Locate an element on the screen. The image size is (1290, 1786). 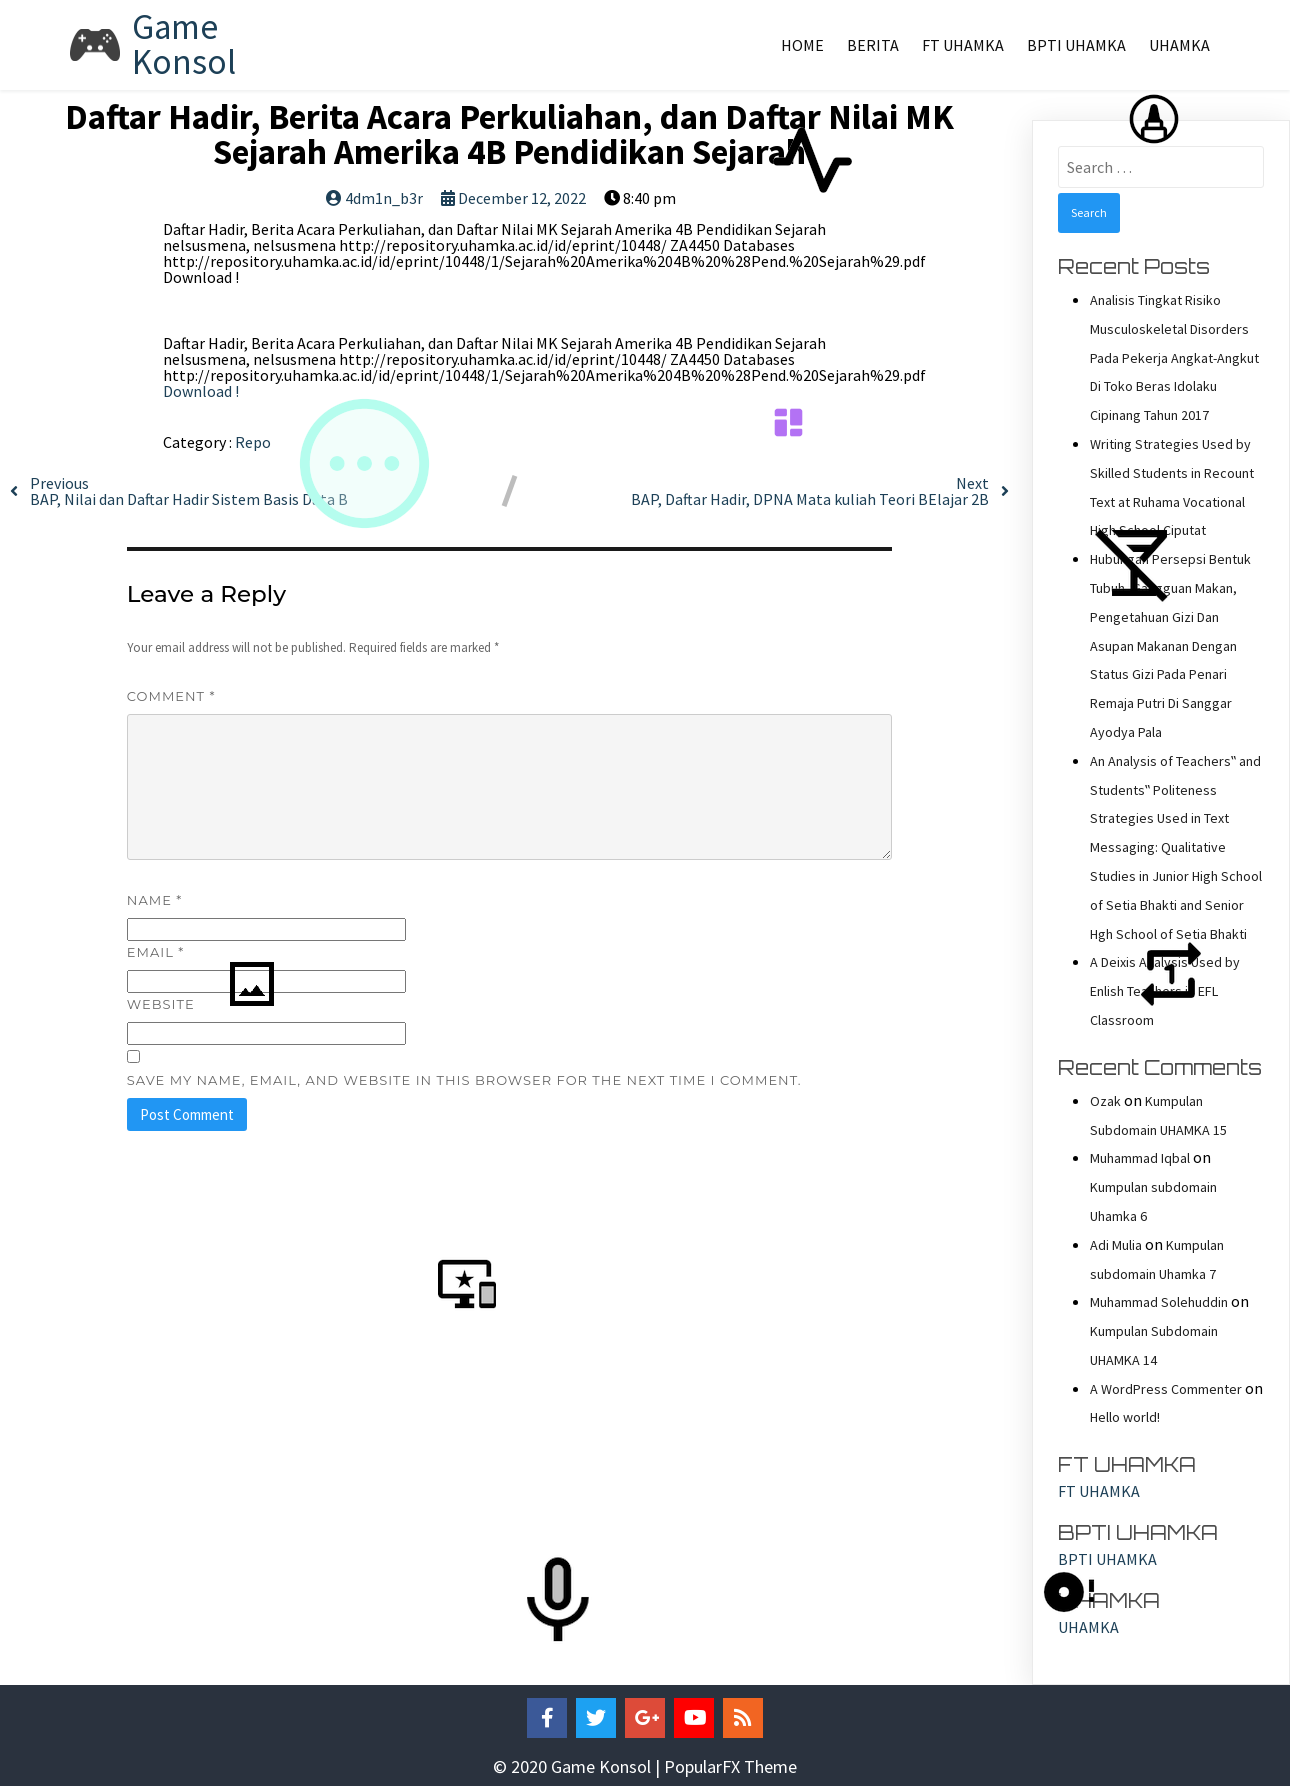
view health or heart rate data is located at coordinates (812, 161).